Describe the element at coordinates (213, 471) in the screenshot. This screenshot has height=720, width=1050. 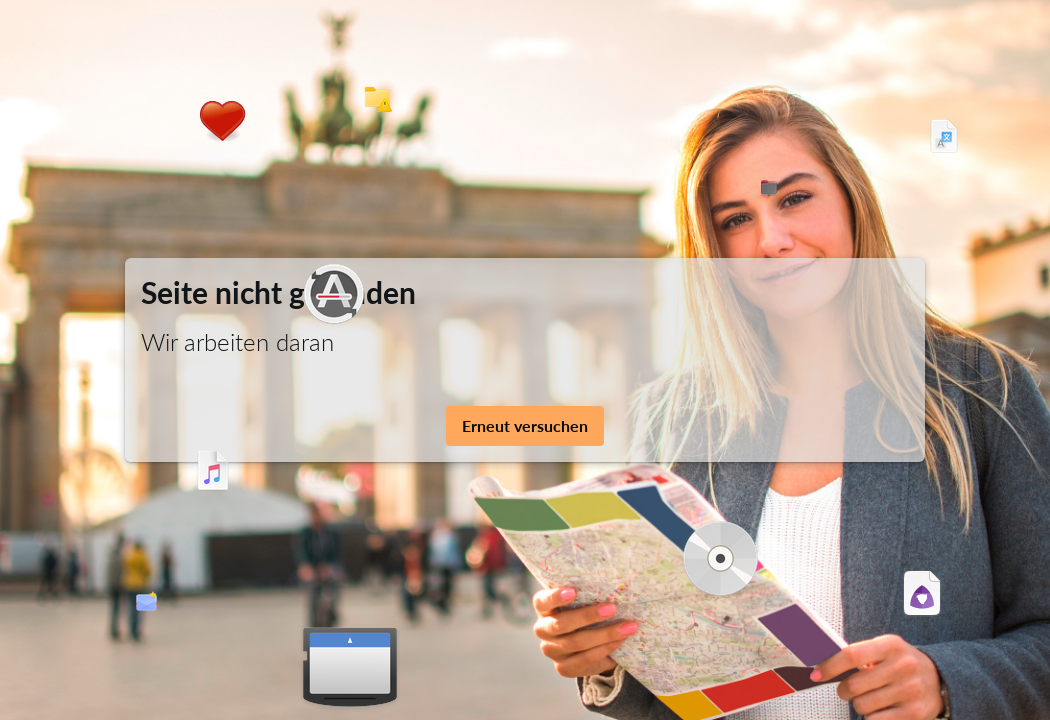
I see `generic audio file icon` at that location.